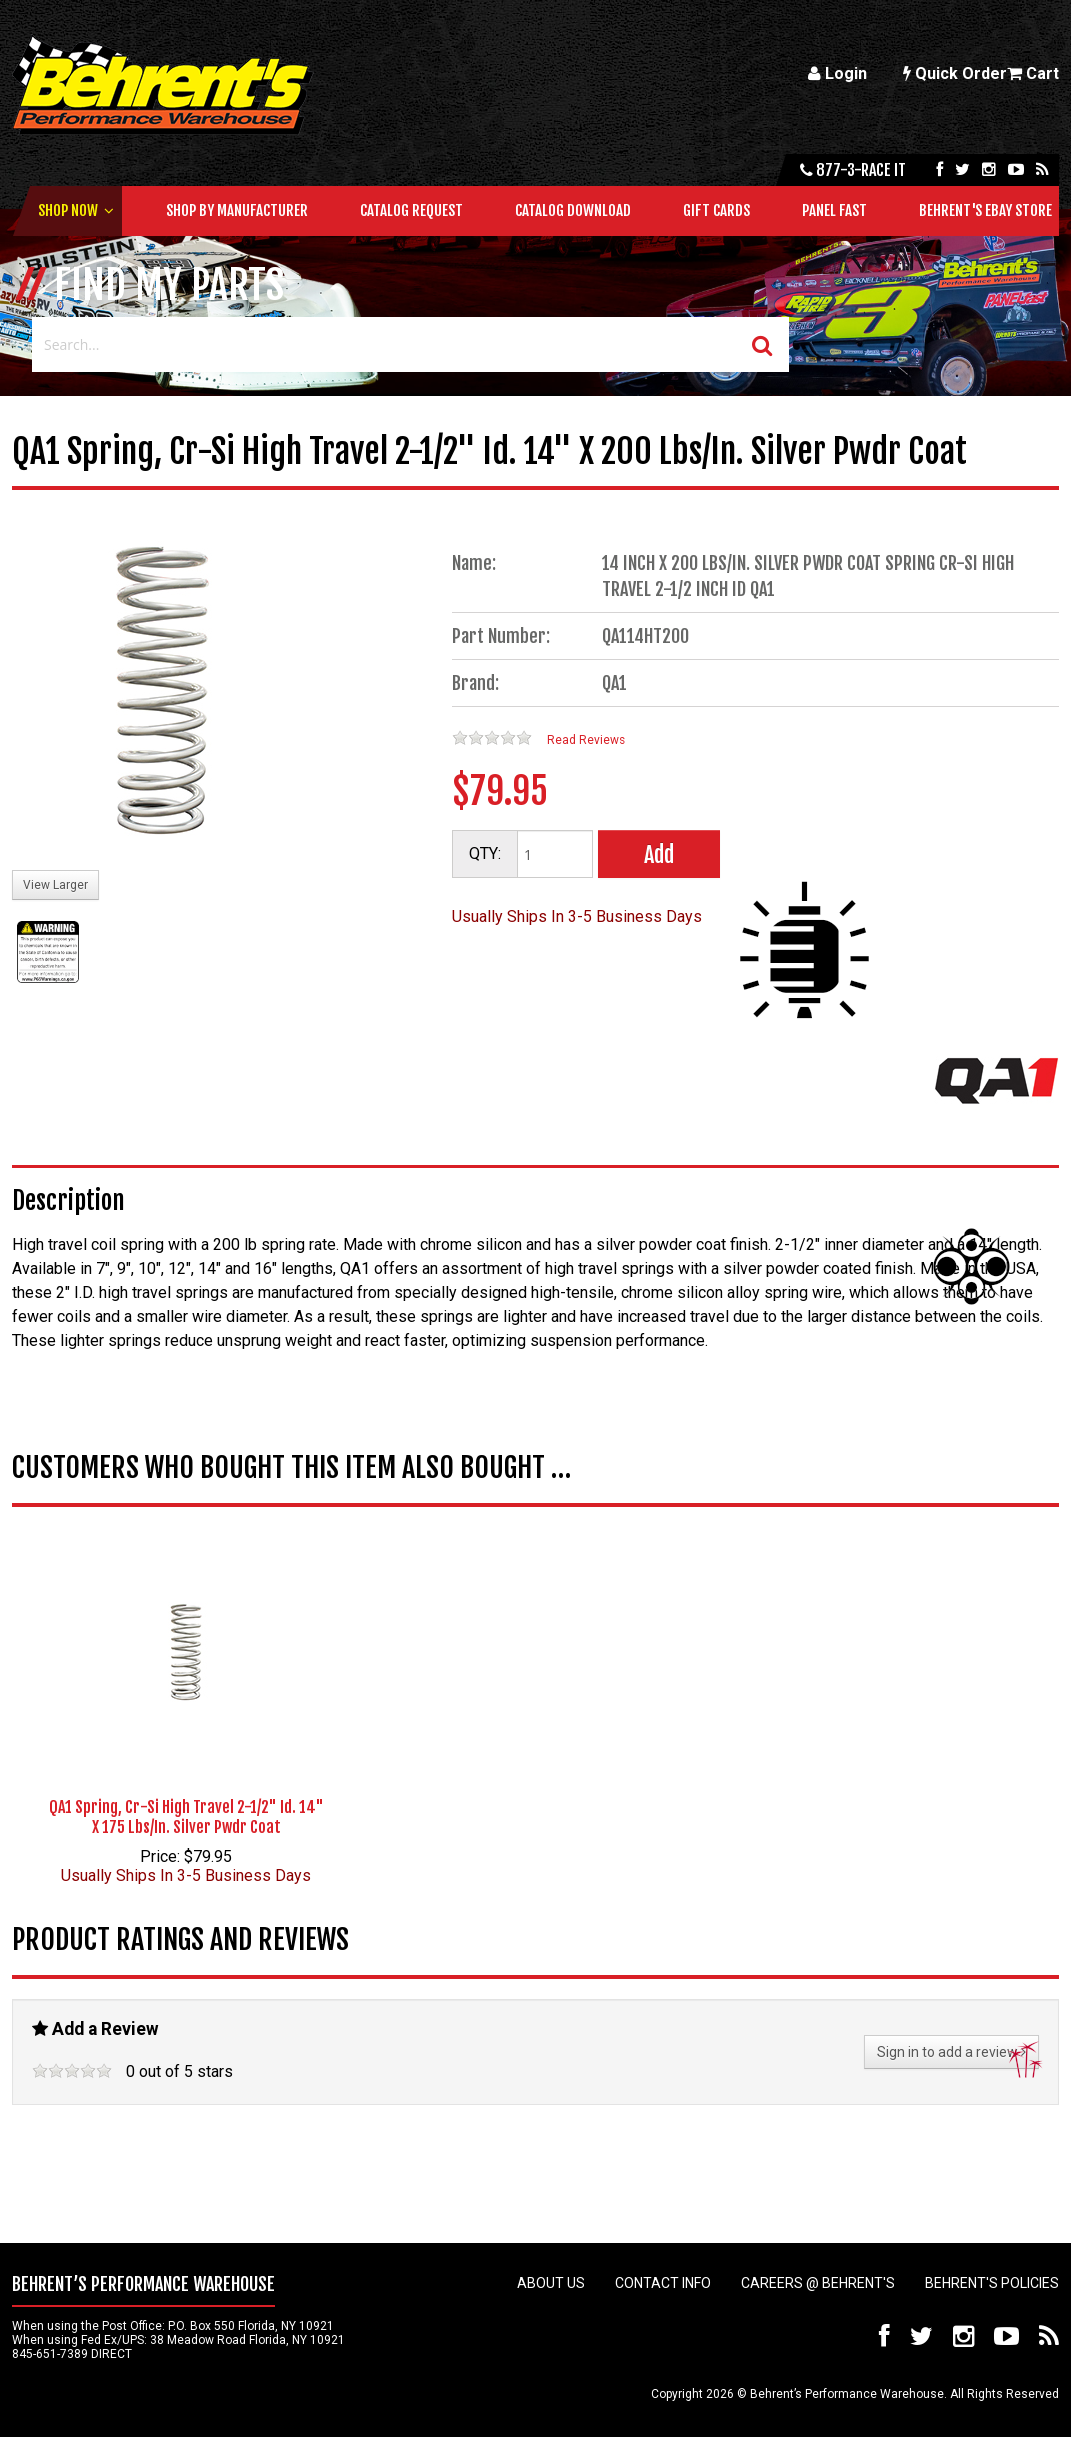  Describe the element at coordinates (804, 949) in the screenshot. I see `access asian or lunar new year themed content` at that location.